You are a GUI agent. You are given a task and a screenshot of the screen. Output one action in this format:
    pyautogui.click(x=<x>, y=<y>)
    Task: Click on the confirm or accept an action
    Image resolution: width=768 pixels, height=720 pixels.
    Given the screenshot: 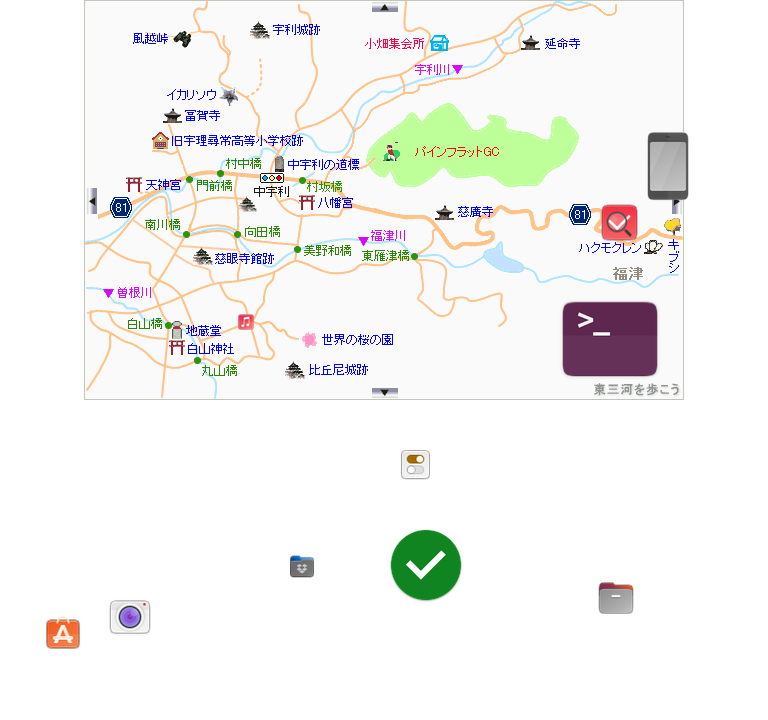 What is the action you would take?
    pyautogui.click(x=426, y=565)
    